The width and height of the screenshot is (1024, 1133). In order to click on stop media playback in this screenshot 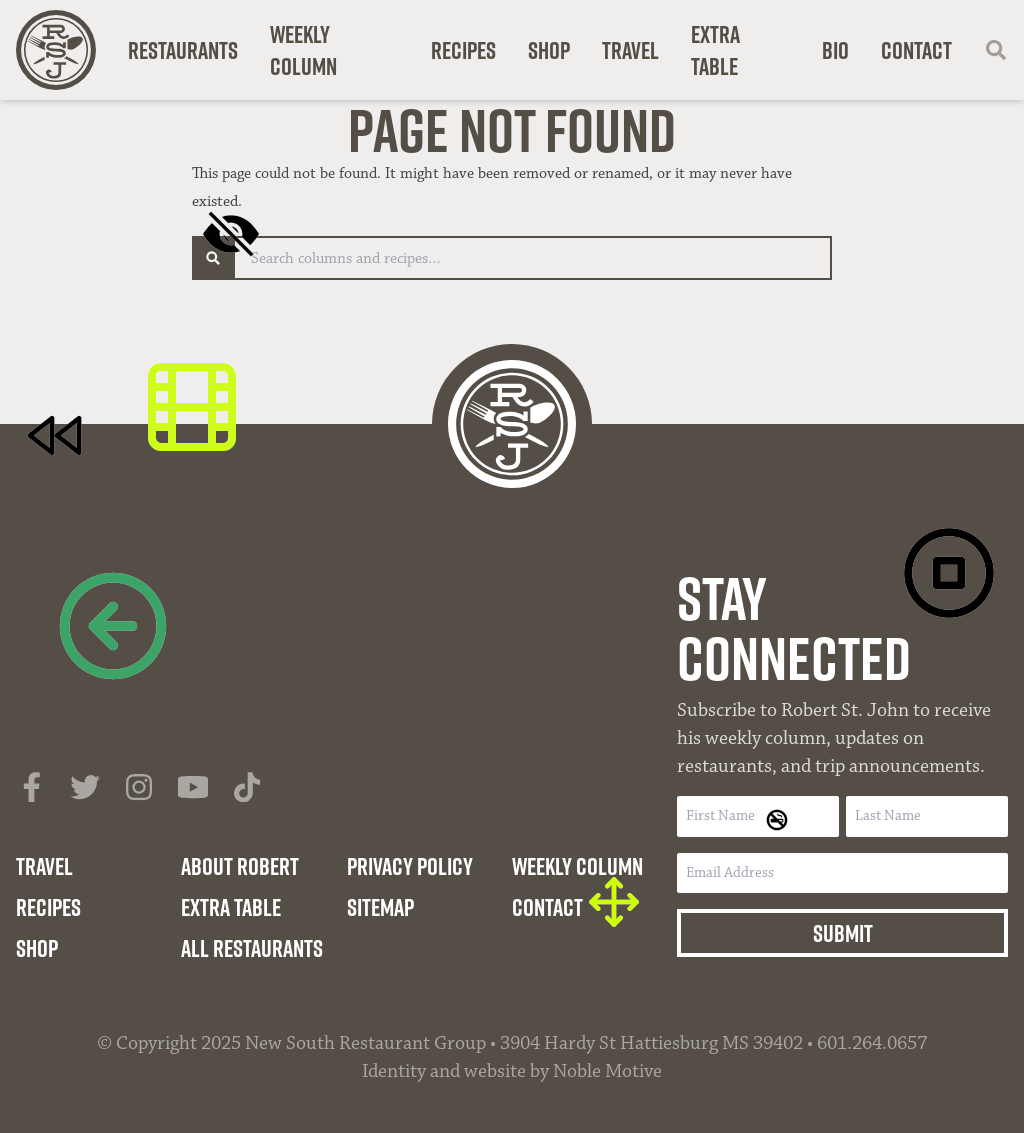, I will do `click(949, 573)`.